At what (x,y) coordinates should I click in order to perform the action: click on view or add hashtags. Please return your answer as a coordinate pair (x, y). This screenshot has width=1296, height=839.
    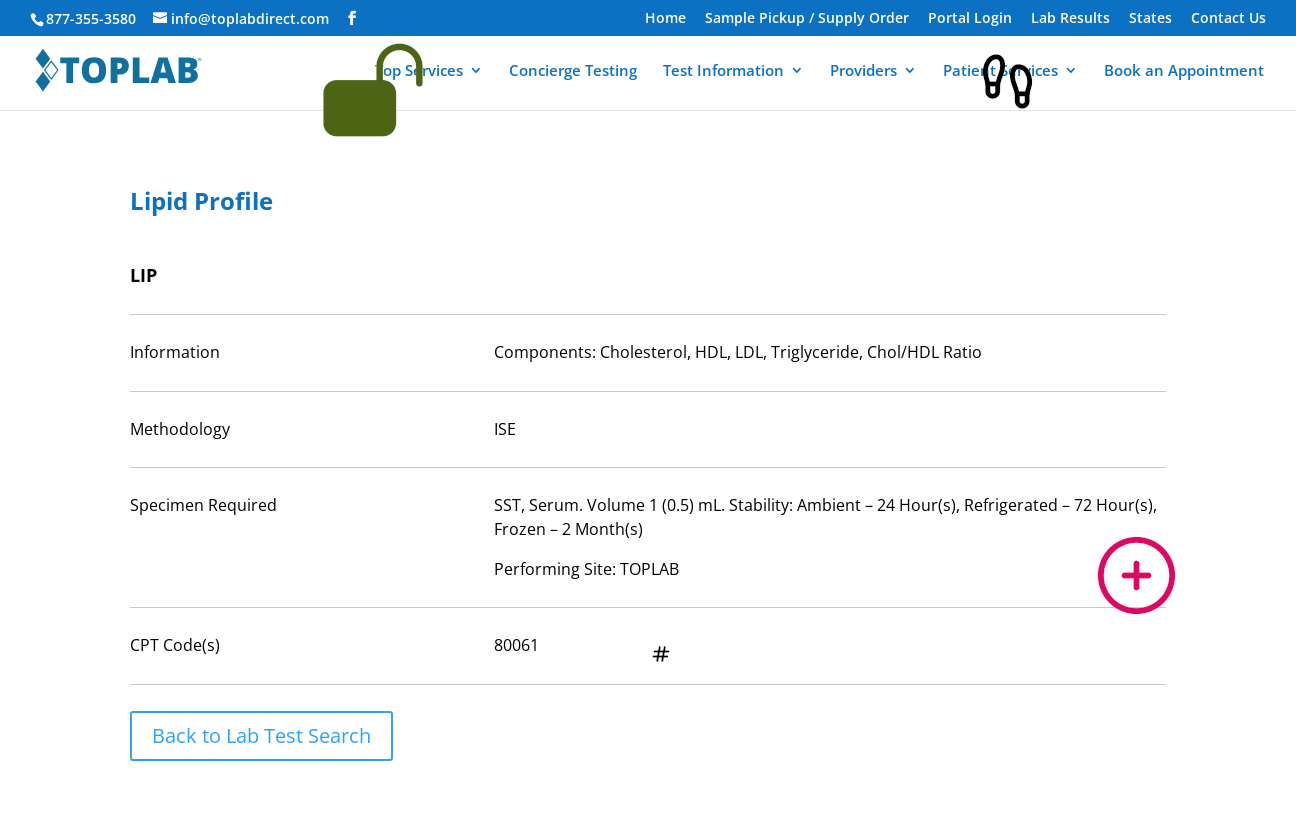
    Looking at the image, I should click on (661, 654).